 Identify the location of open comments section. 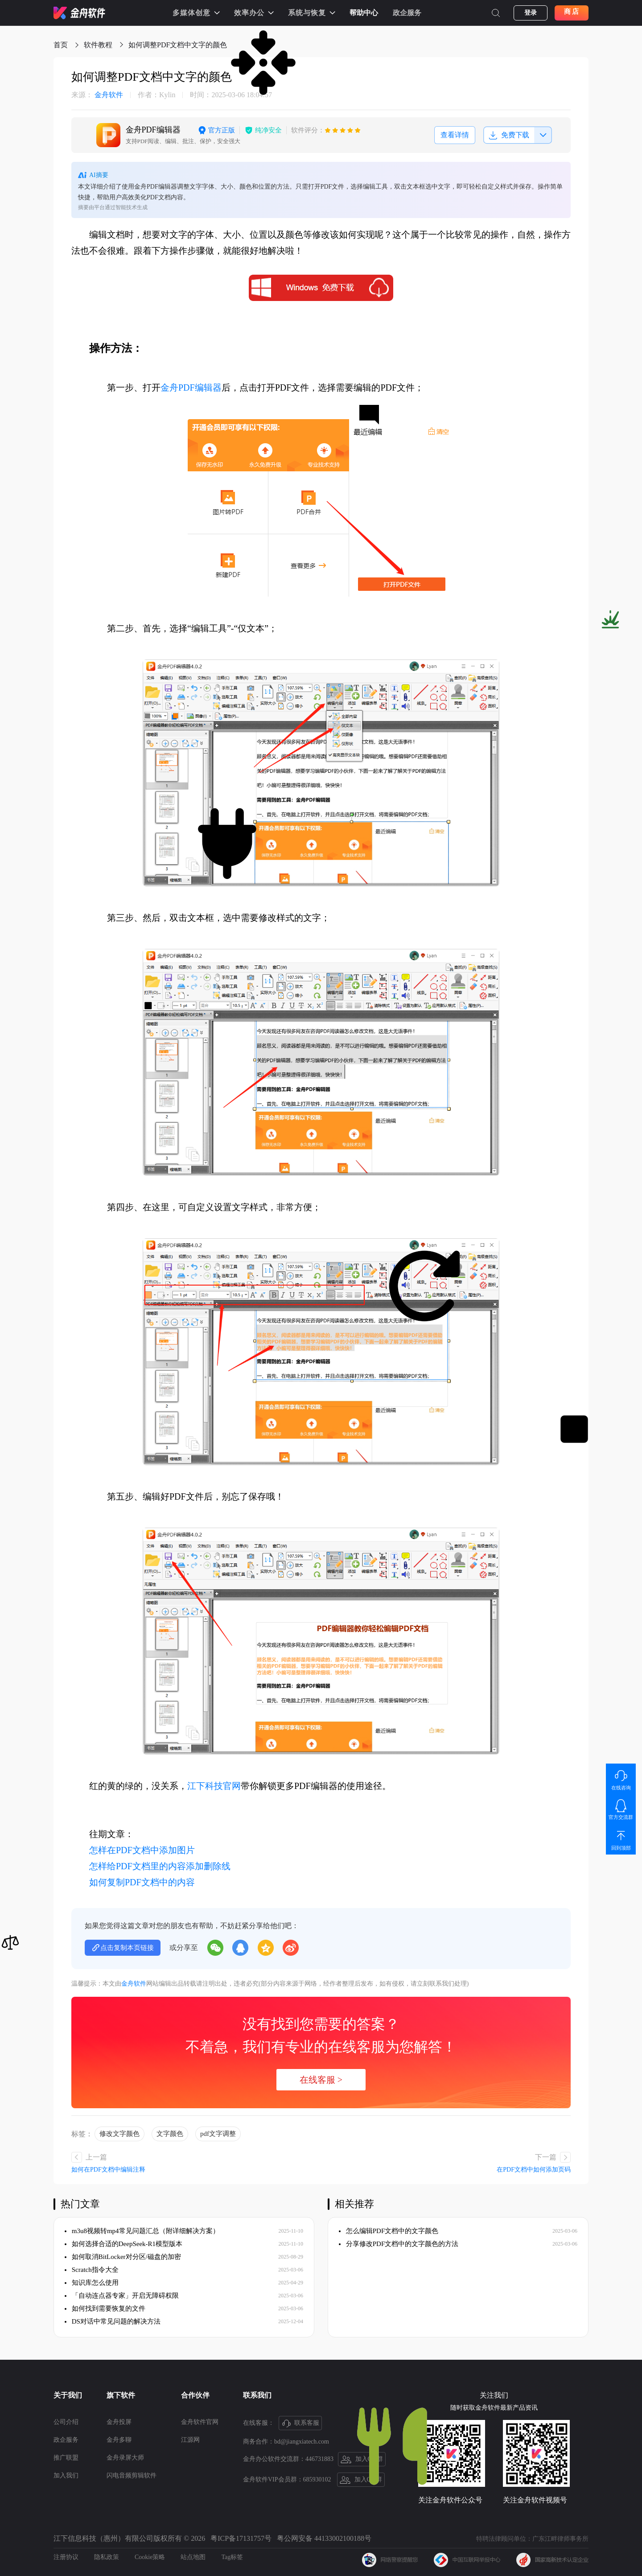
(369, 415).